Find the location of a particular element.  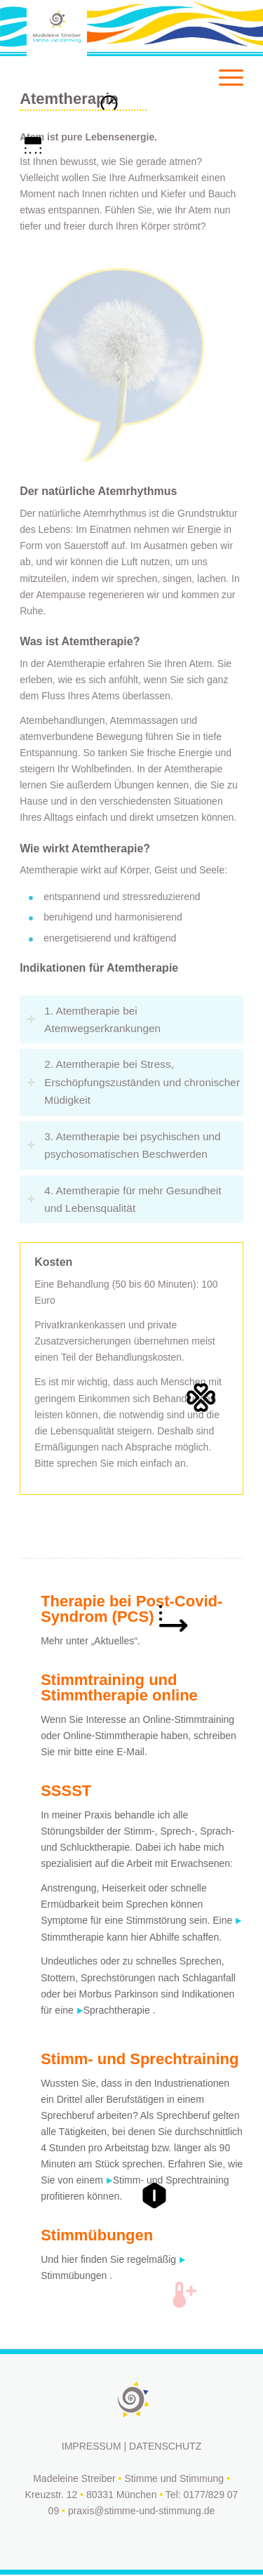

set or view the x-axis in a chart or graph is located at coordinates (173, 1618).